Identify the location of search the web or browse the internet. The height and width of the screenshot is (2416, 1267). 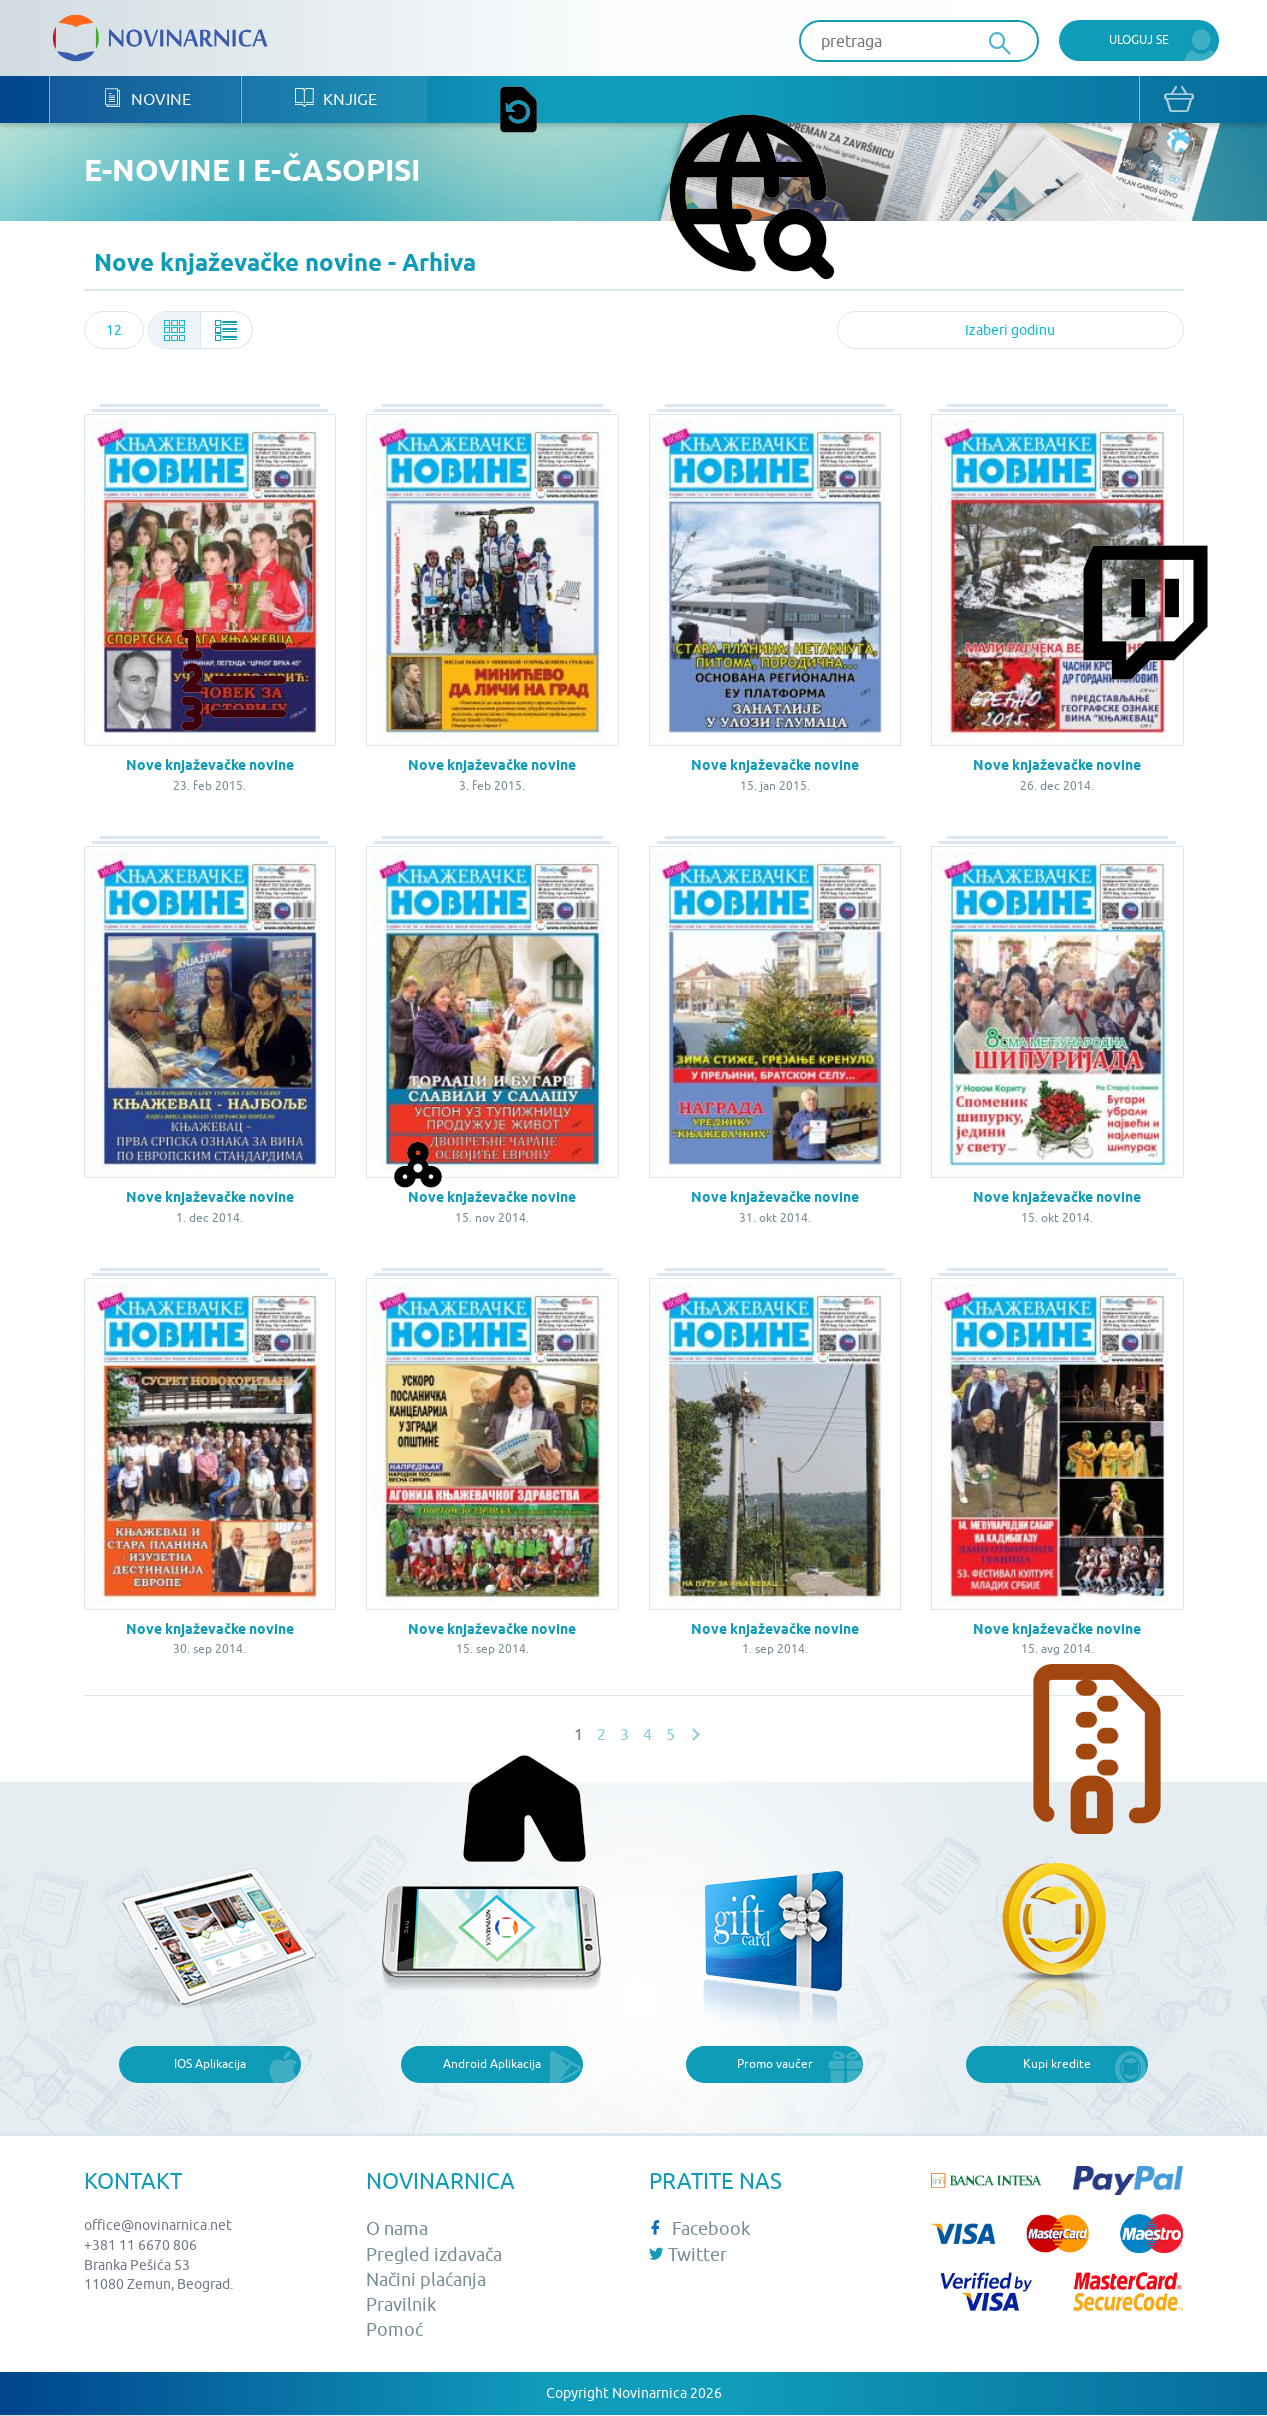
(748, 193).